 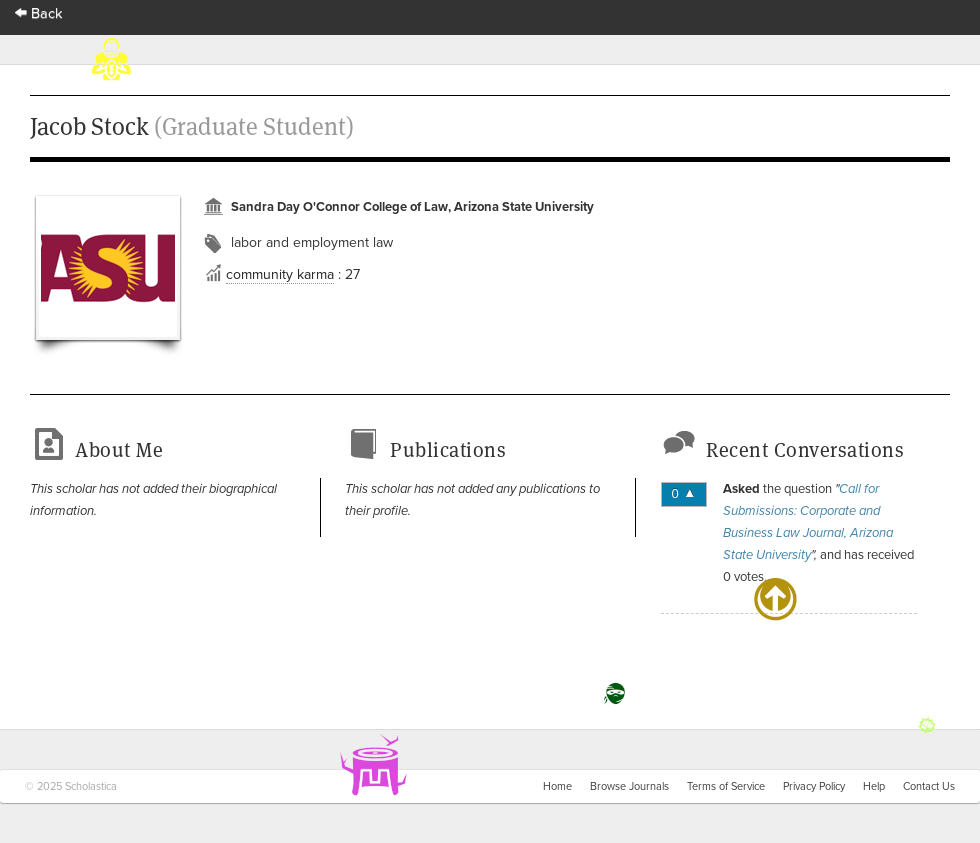 I want to click on indicates north or upward direction in a game compass, so click(x=775, y=599).